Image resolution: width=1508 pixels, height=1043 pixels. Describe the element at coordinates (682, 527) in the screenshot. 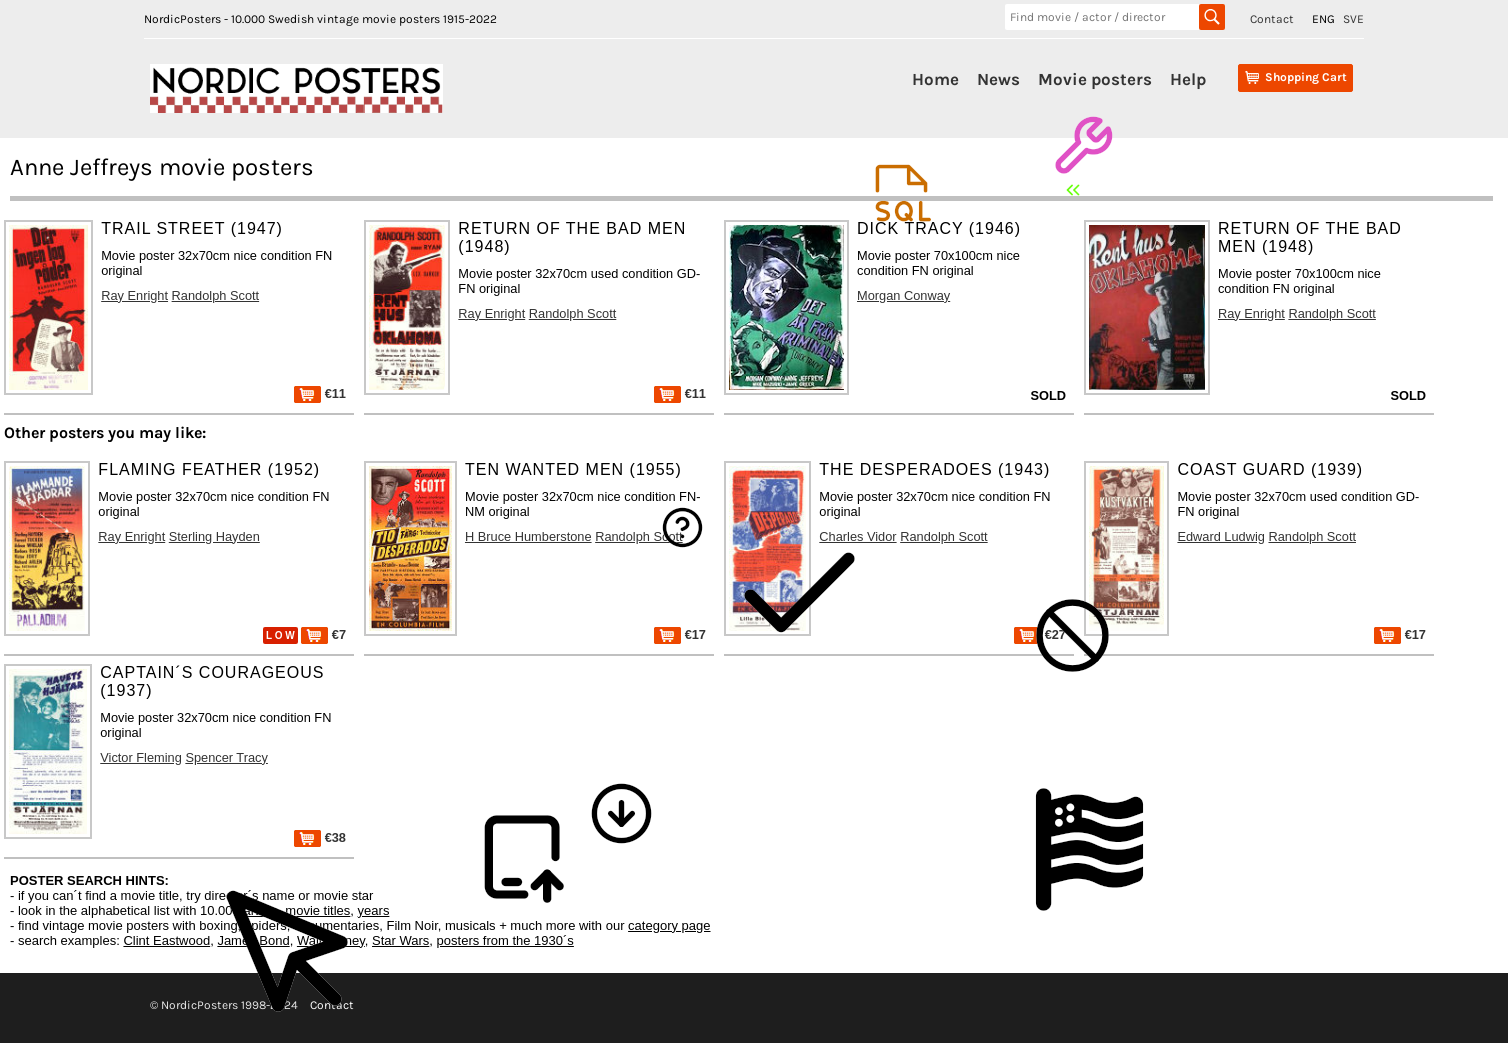

I see `access help or support information` at that location.